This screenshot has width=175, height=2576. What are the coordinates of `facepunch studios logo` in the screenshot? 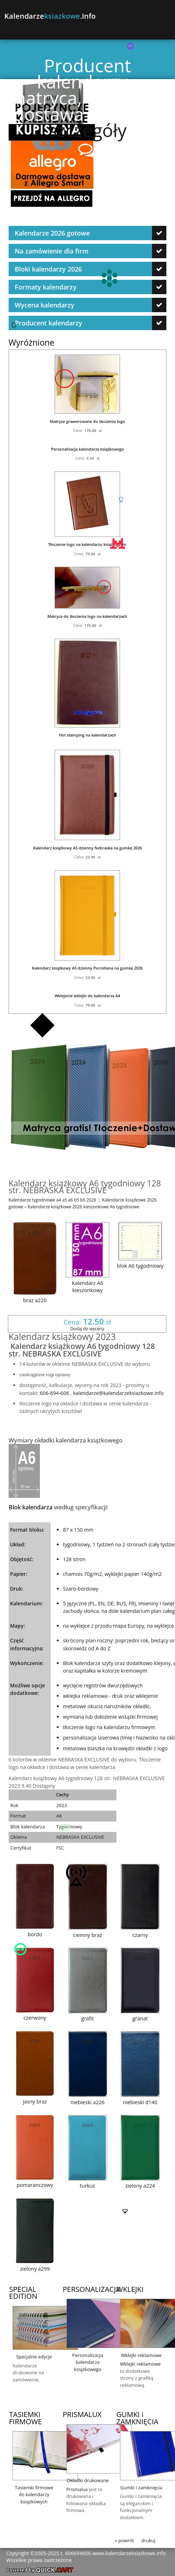 It's located at (20, 1949).